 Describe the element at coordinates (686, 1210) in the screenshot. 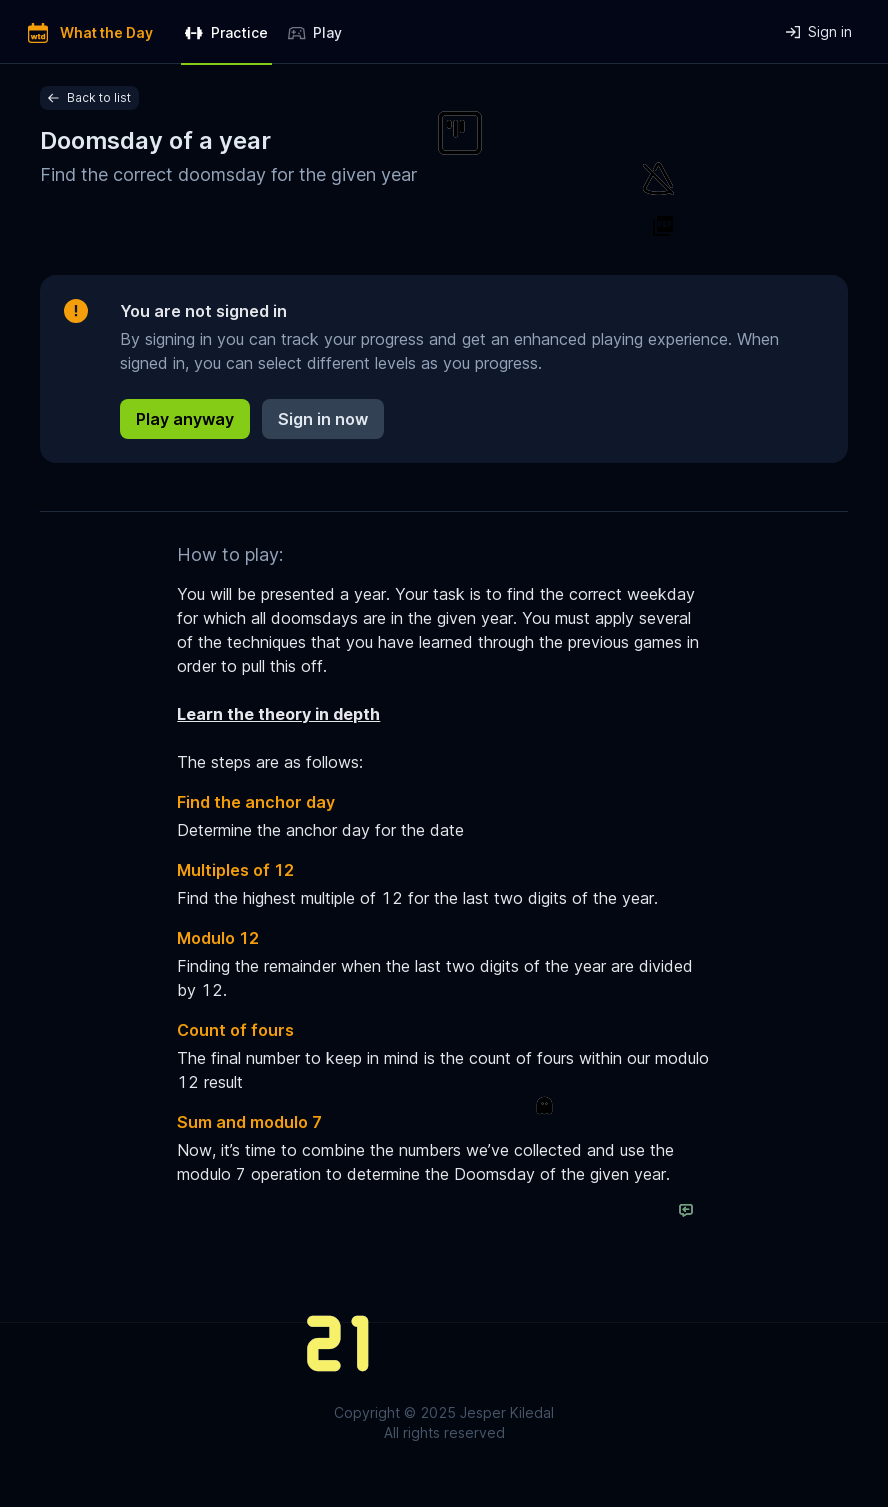

I see `reply to a message` at that location.